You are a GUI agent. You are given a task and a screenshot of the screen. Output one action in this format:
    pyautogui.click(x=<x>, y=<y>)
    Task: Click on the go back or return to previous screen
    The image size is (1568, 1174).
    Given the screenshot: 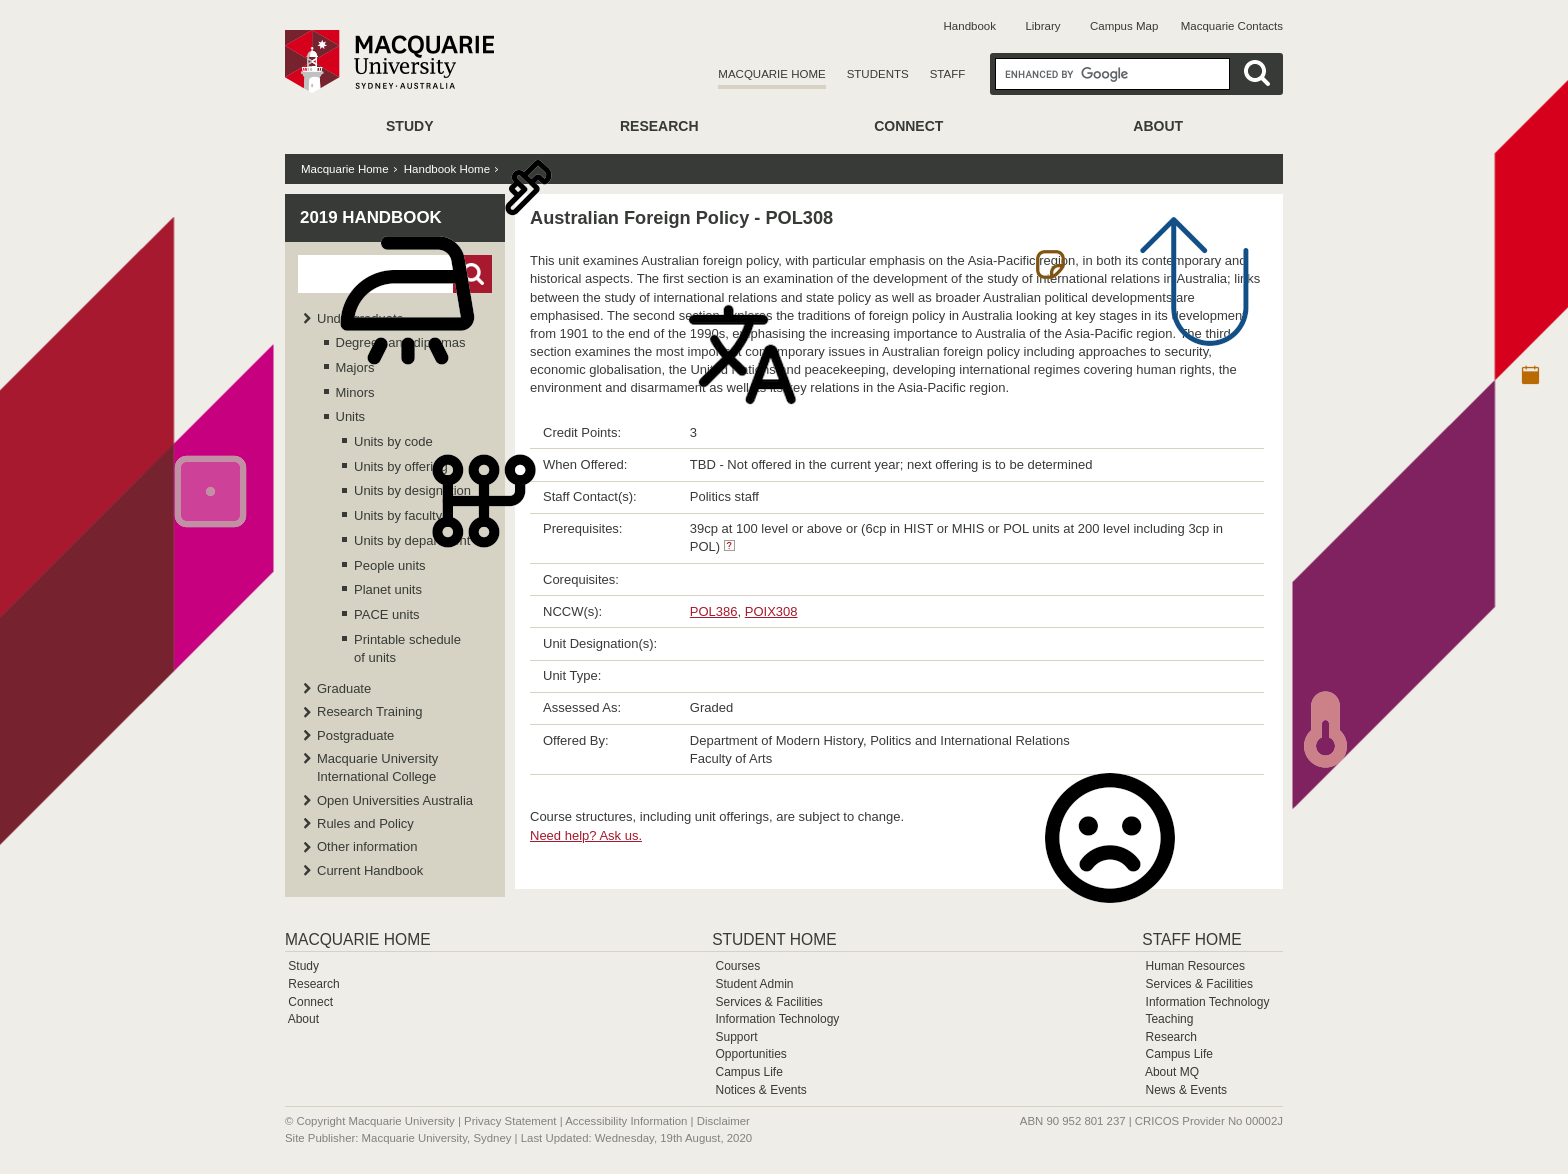 What is the action you would take?
    pyautogui.click(x=1199, y=281)
    